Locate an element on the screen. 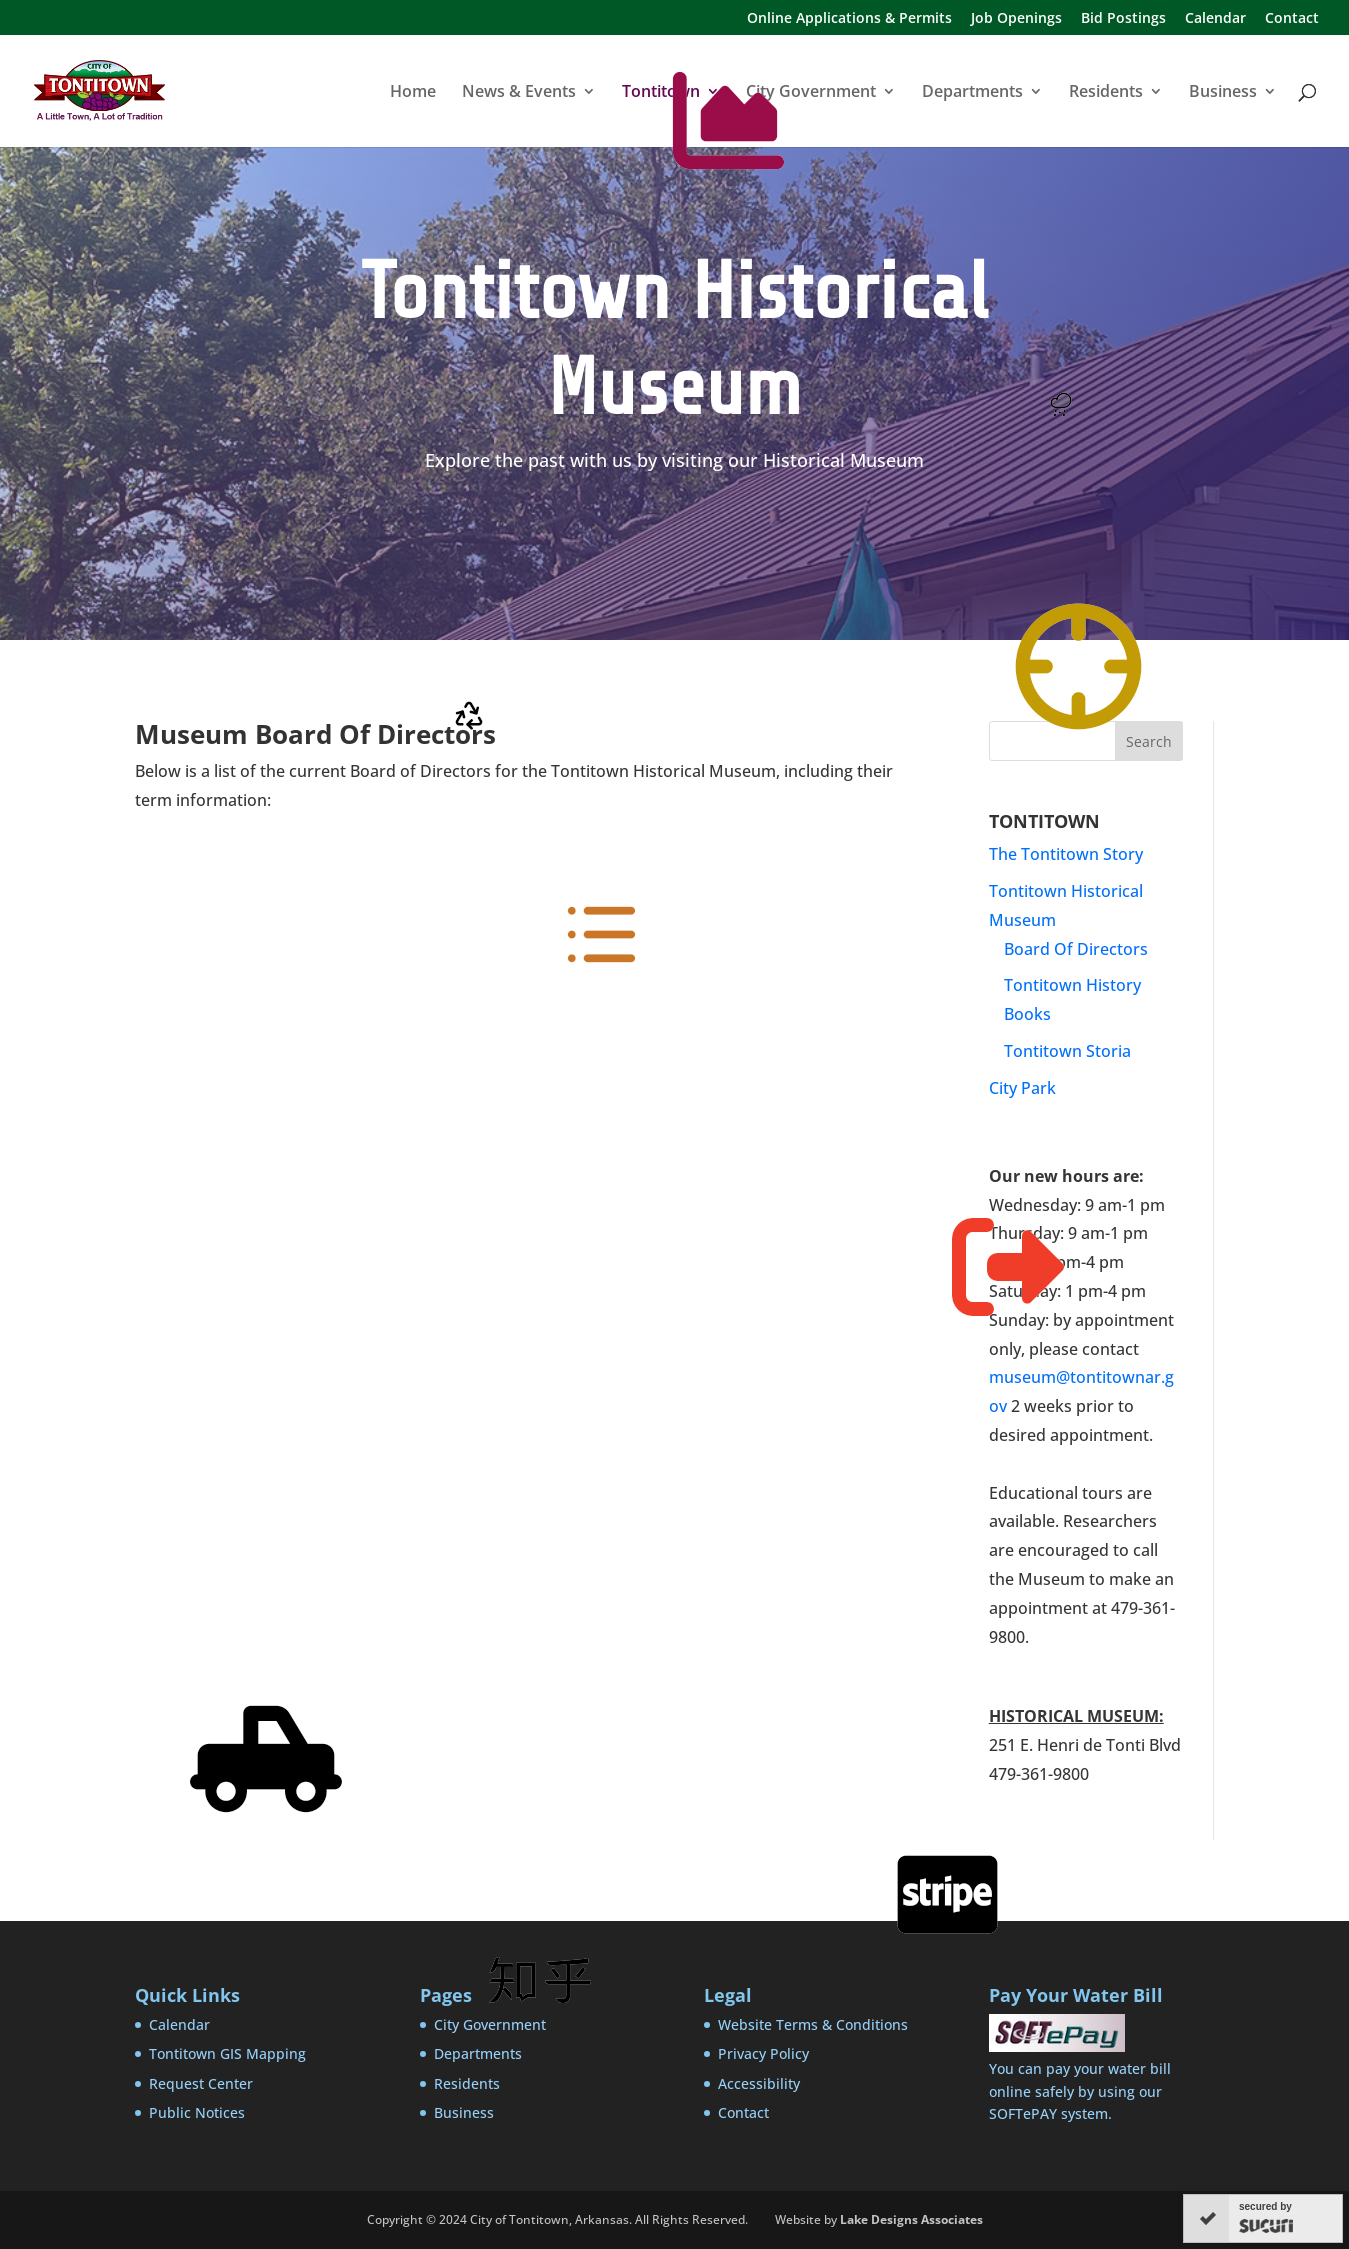 The width and height of the screenshot is (1349, 2249). center map on current location is located at coordinates (1078, 666).